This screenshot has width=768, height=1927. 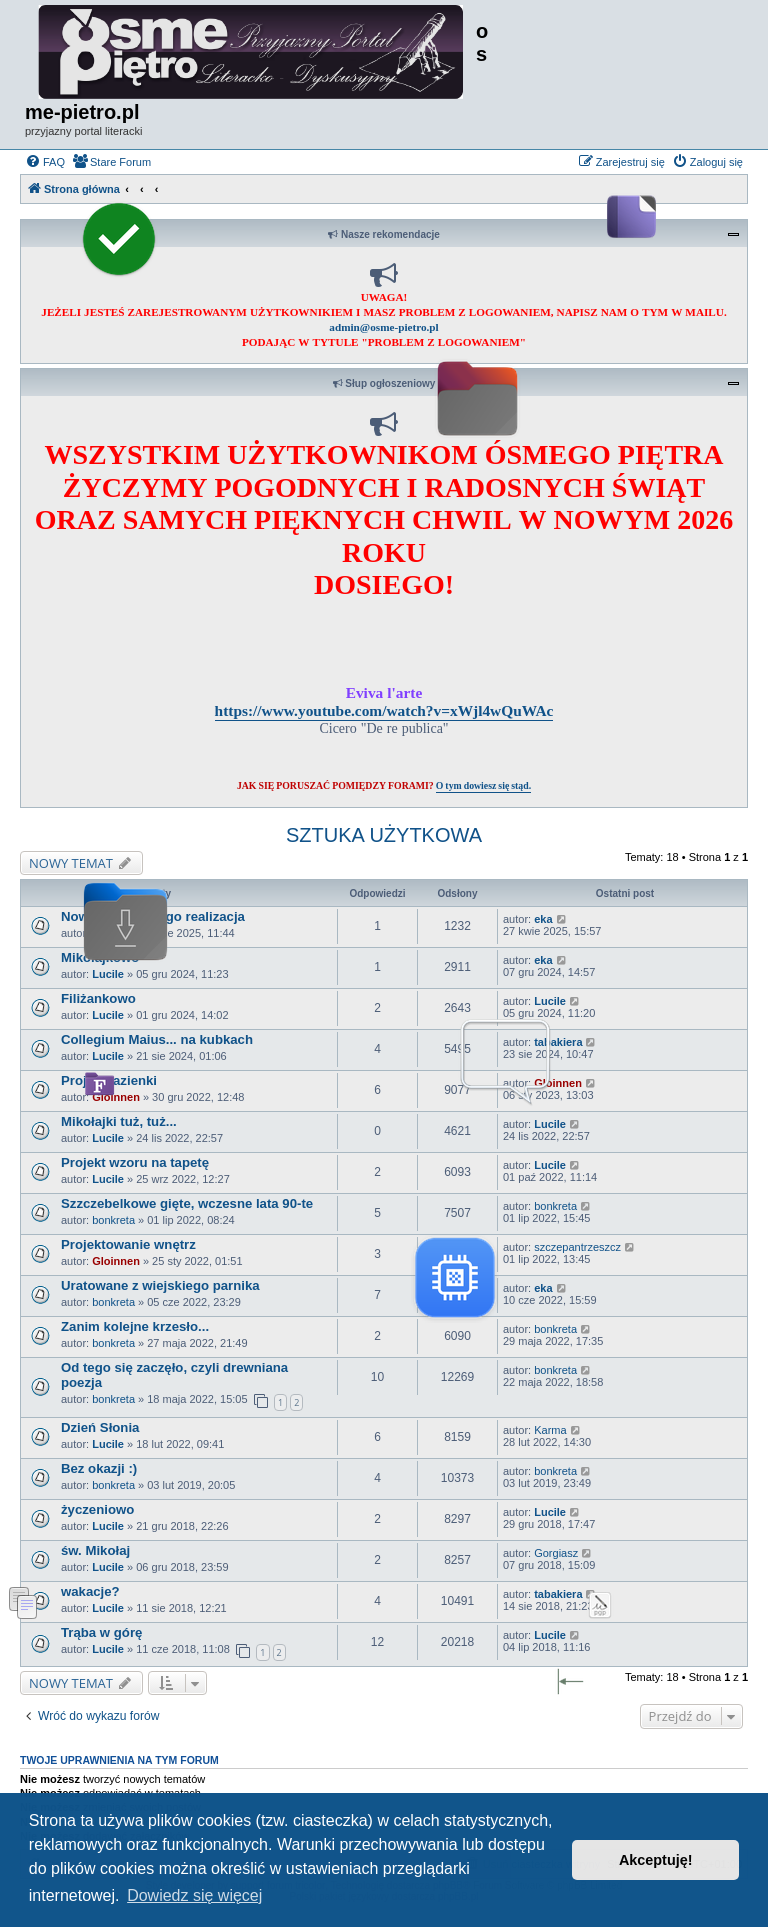 What do you see at coordinates (23, 1603) in the screenshot?
I see `copy selected content to clipboard` at bounding box center [23, 1603].